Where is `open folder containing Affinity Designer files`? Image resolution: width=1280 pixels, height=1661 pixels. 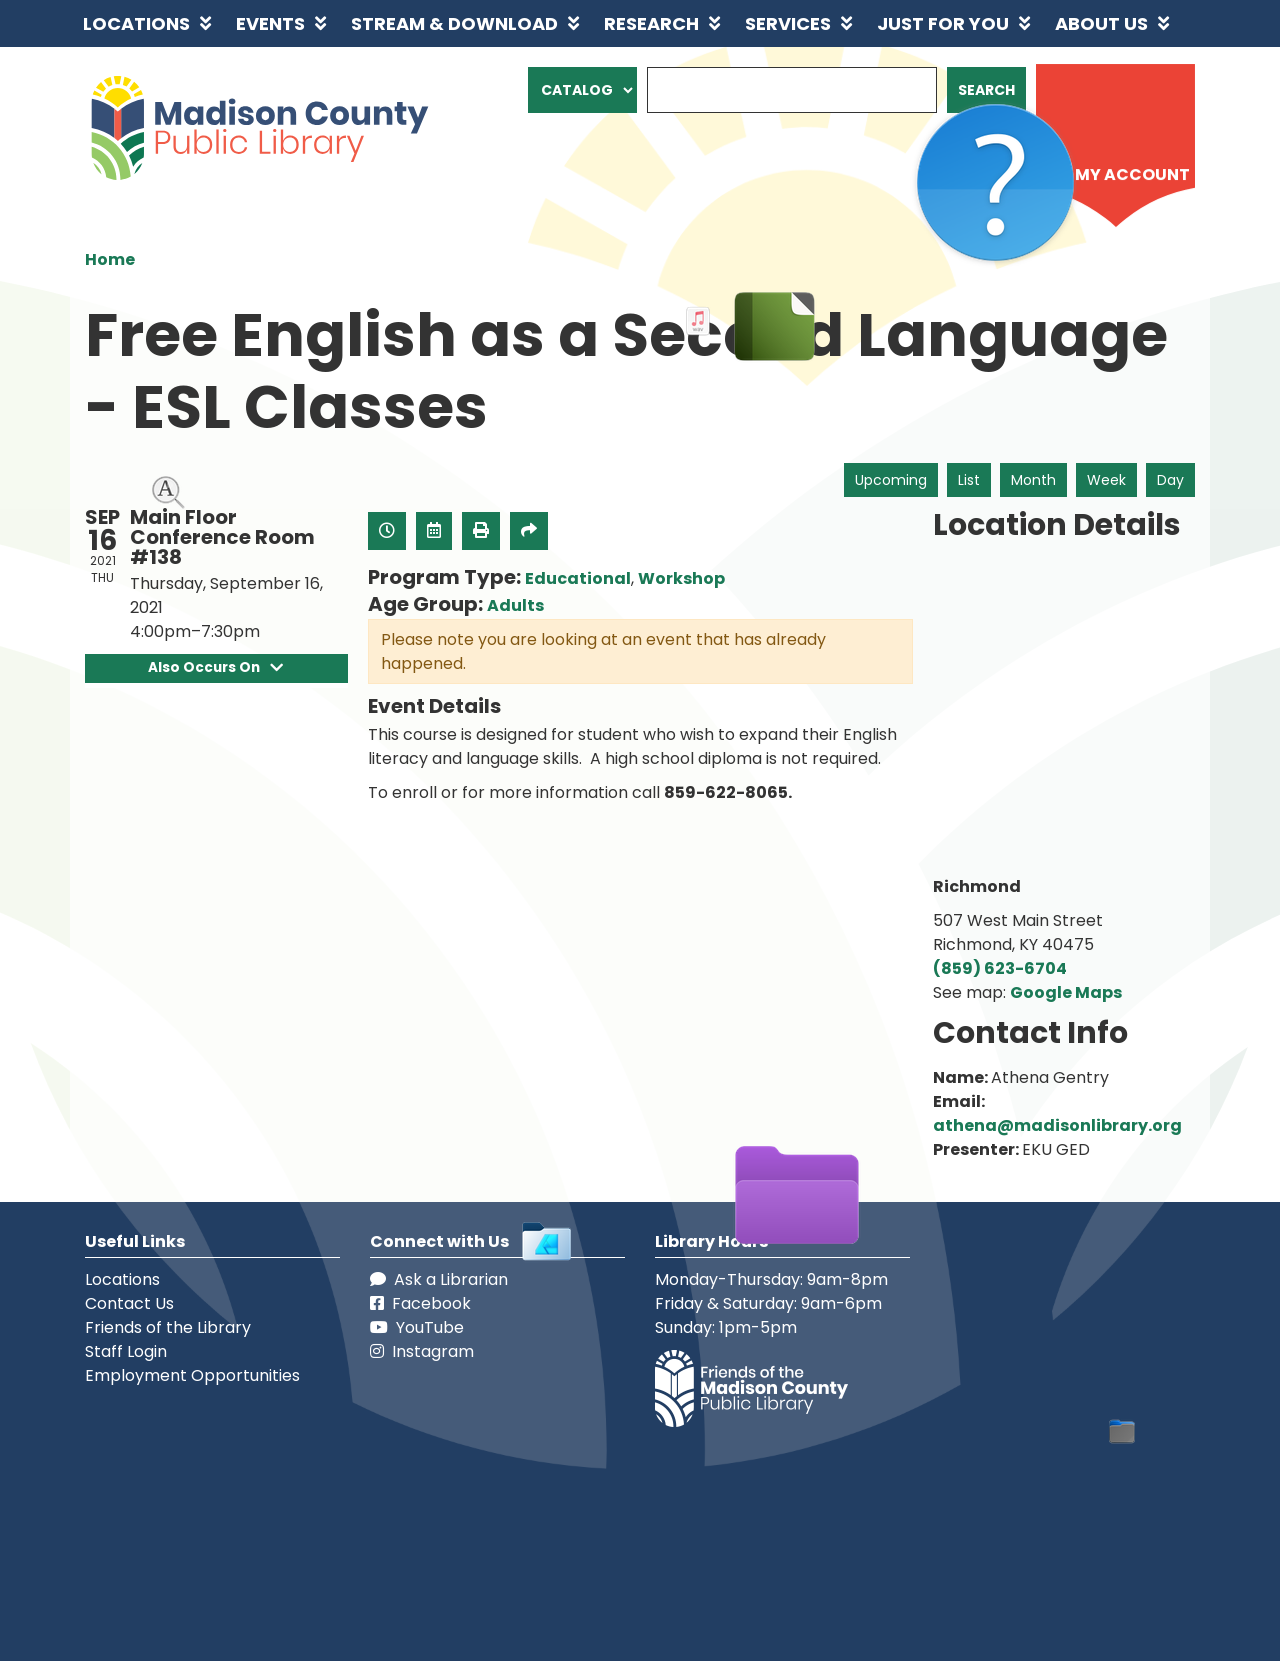
open folder containing Affinity Designer files is located at coordinates (546, 1242).